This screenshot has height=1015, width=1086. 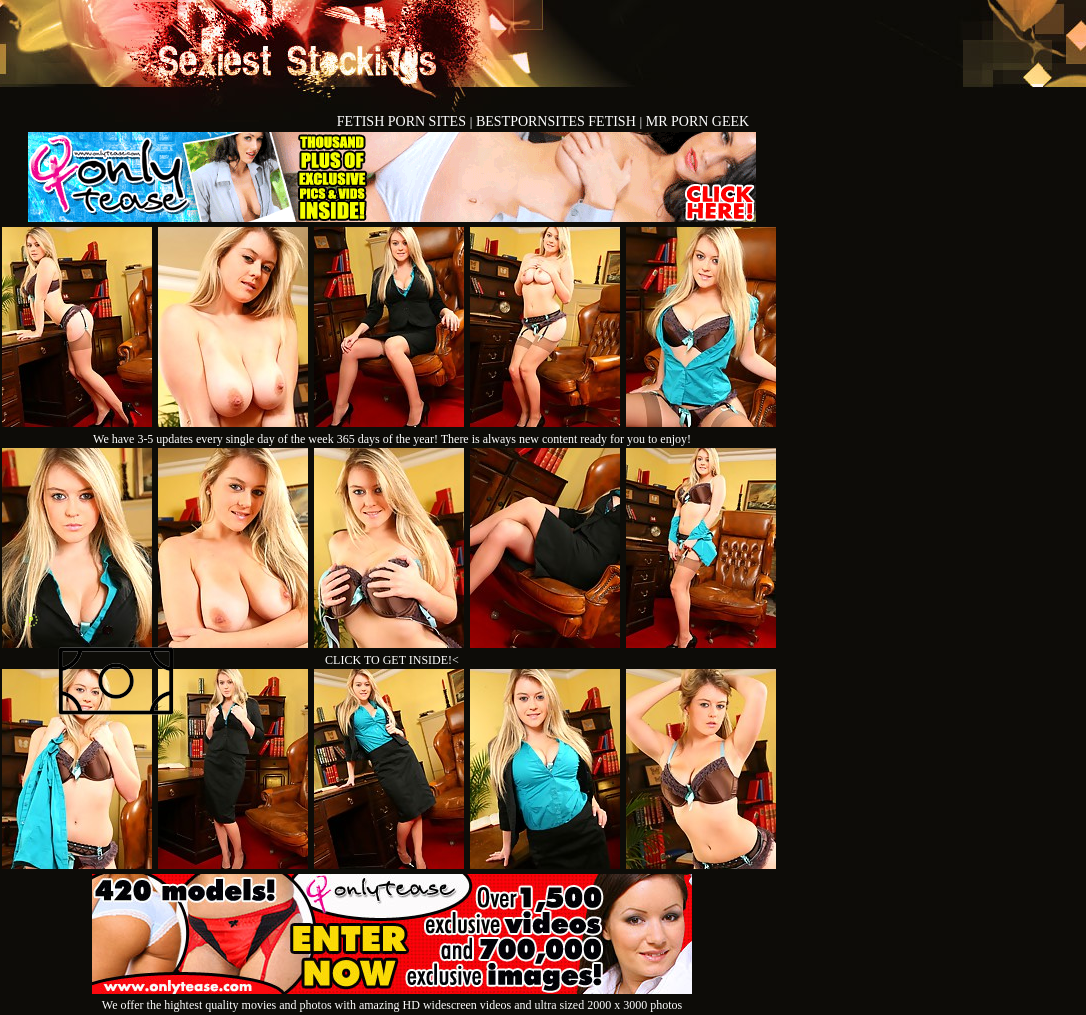 What do you see at coordinates (116, 681) in the screenshot?
I see `view your balance or funds` at bounding box center [116, 681].